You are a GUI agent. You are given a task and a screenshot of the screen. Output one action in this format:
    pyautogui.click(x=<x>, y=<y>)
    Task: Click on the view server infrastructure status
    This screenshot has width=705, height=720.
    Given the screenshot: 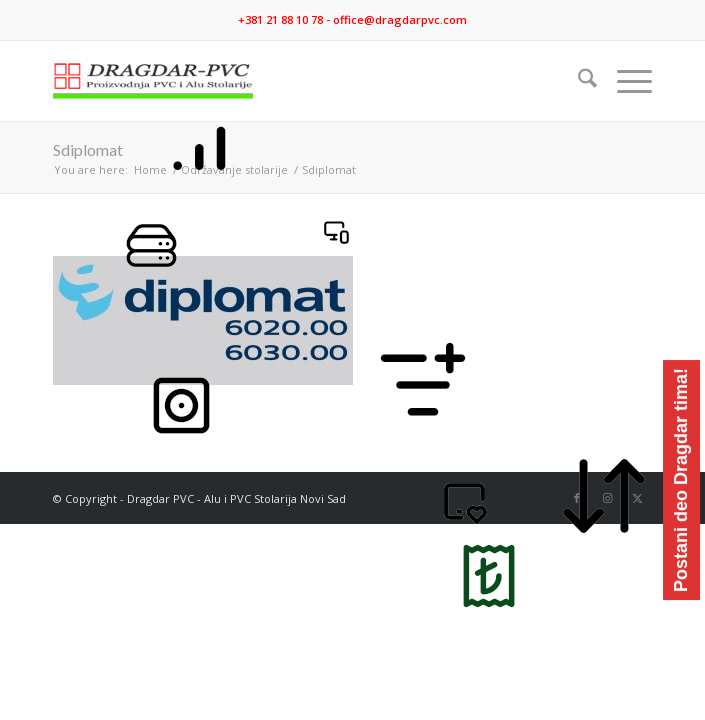 What is the action you would take?
    pyautogui.click(x=151, y=245)
    